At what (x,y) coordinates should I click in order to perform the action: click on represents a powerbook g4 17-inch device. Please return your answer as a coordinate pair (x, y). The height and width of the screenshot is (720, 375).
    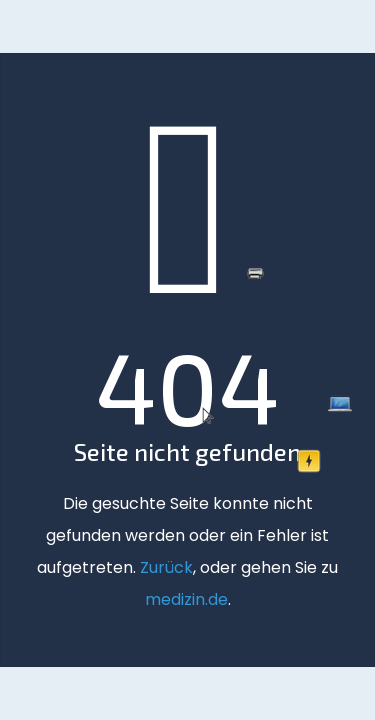
    Looking at the image, I should click on (340, 404).